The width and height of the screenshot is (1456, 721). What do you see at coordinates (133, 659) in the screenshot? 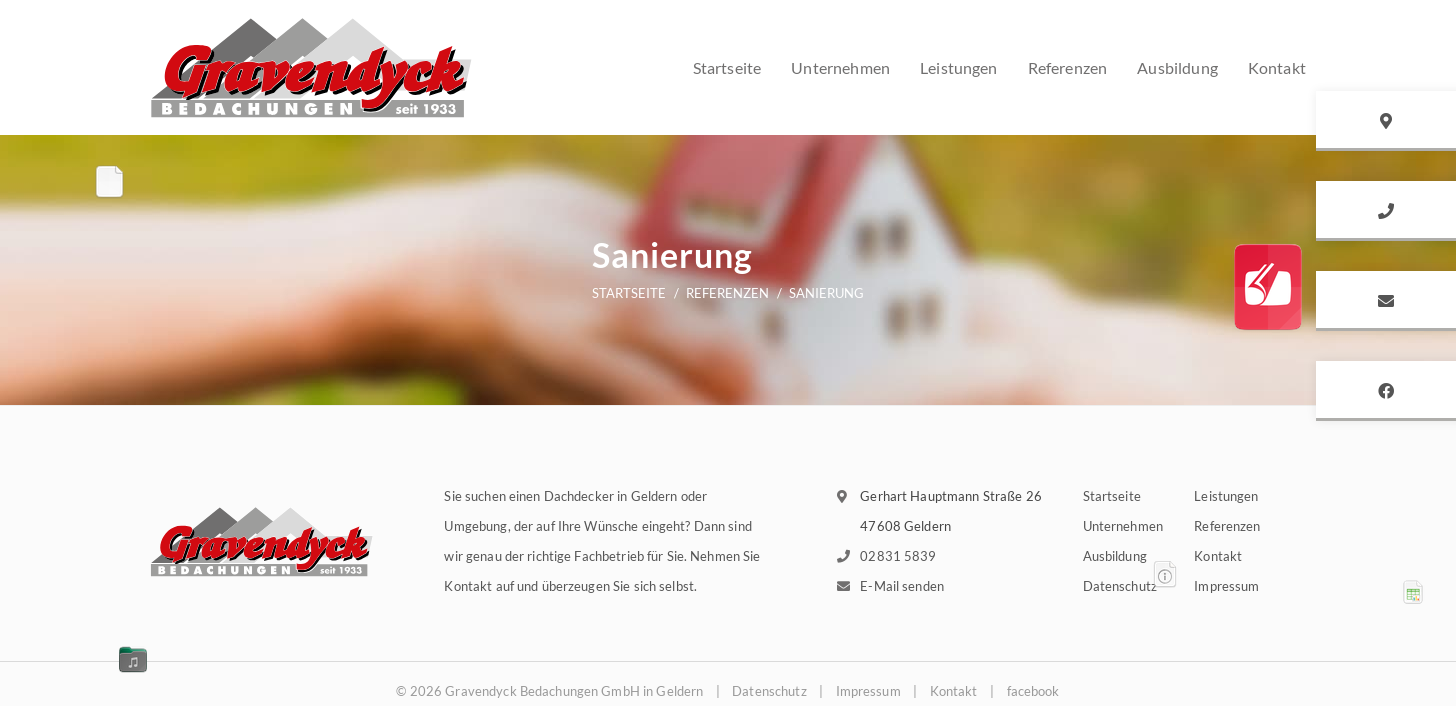
I see `open your music folder` at bounding box center [133, 659].